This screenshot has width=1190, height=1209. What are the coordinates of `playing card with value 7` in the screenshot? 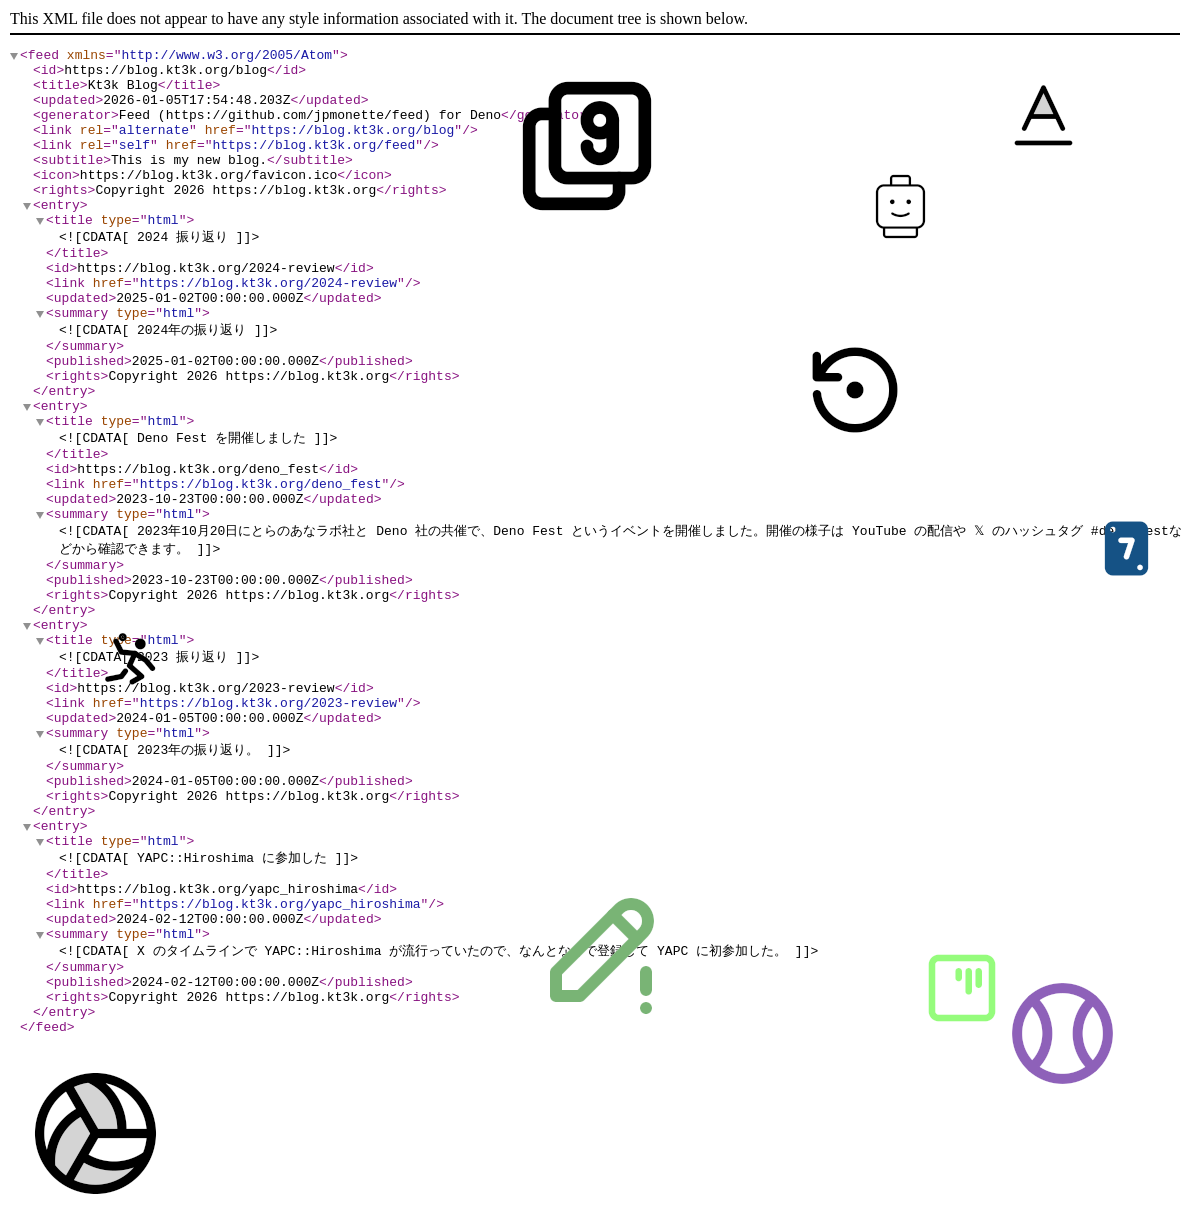 It's located at (1126, 548).